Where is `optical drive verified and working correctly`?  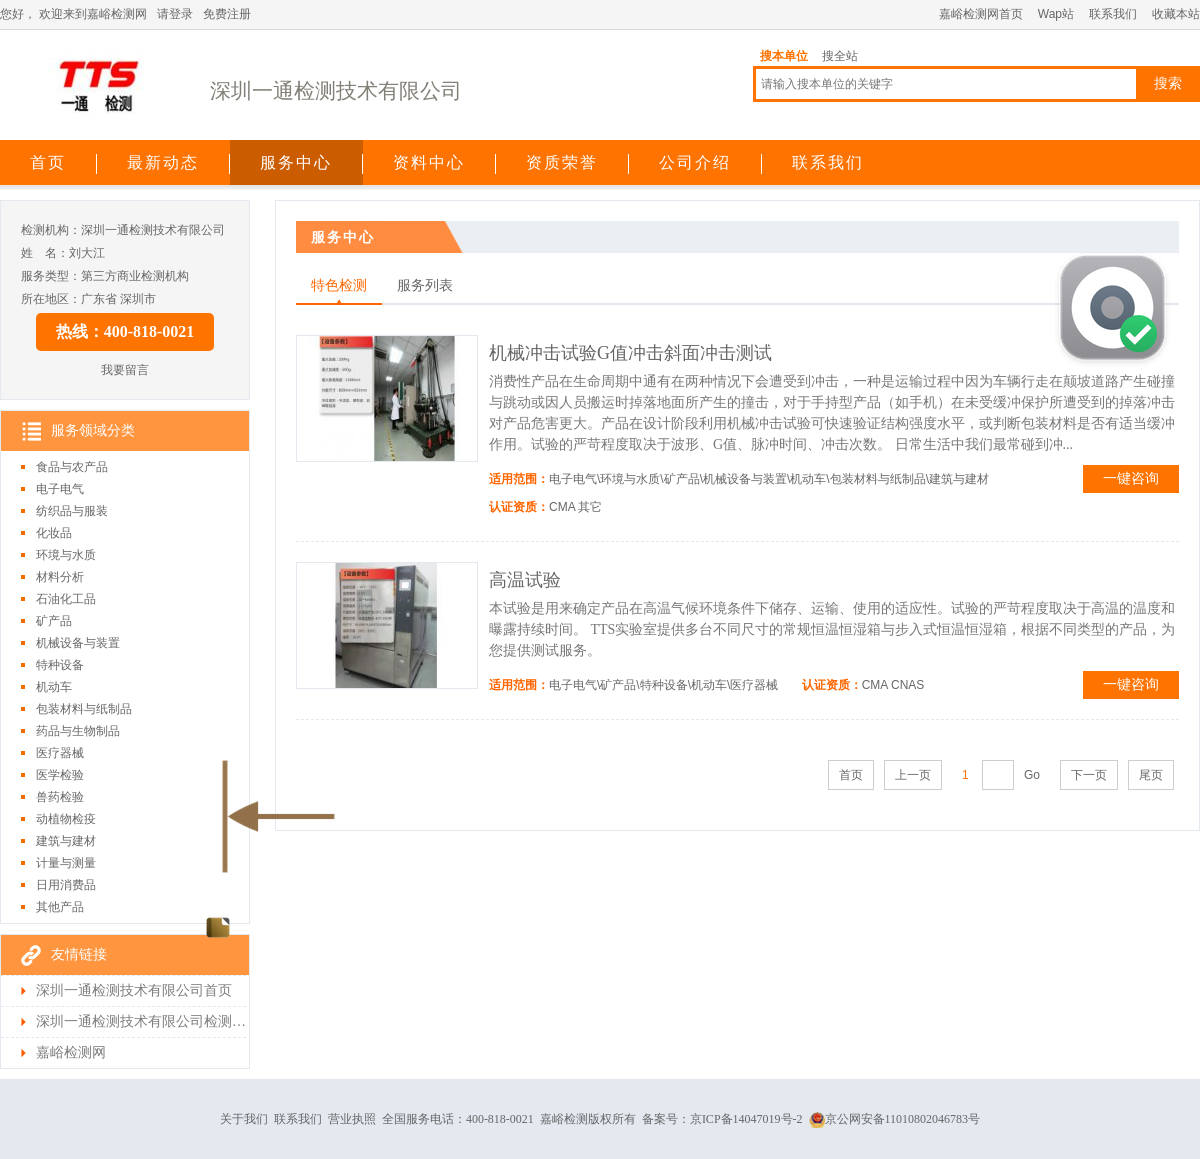
optical drive verified and working correctly is located at coordinates (1112, 309).